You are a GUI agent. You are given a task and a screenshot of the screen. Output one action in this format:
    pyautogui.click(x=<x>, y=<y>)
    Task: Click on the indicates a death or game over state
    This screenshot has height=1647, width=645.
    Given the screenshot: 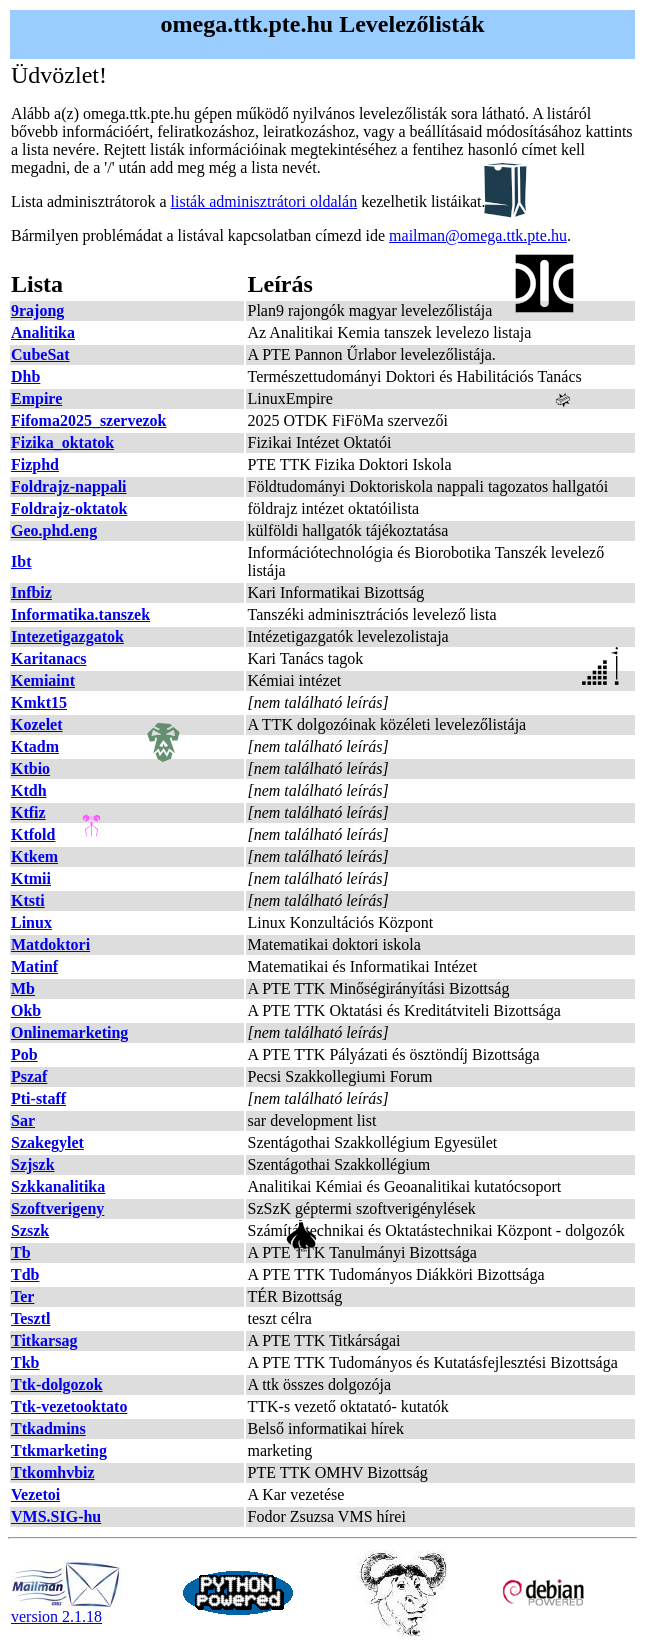 What is the action you would take?
    pyautogui.click(x=163, y=742)
    